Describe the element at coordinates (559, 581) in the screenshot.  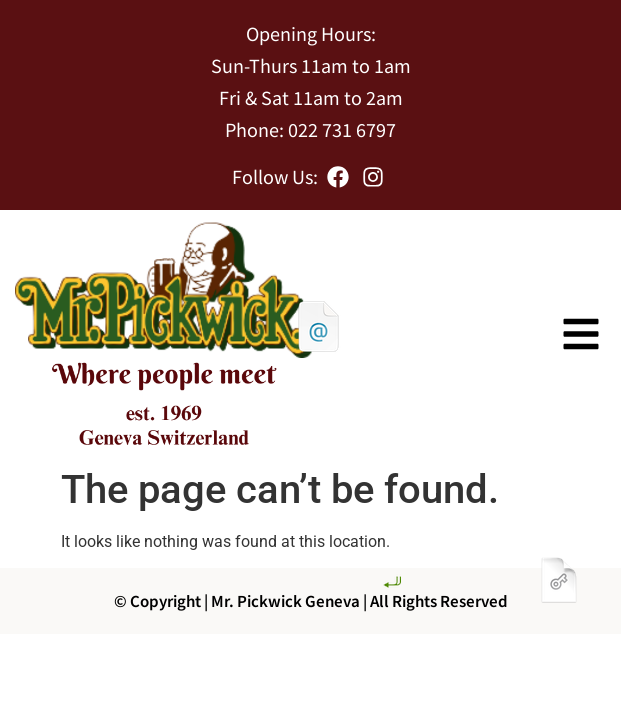
I see `slack authentication or login key` at that location.